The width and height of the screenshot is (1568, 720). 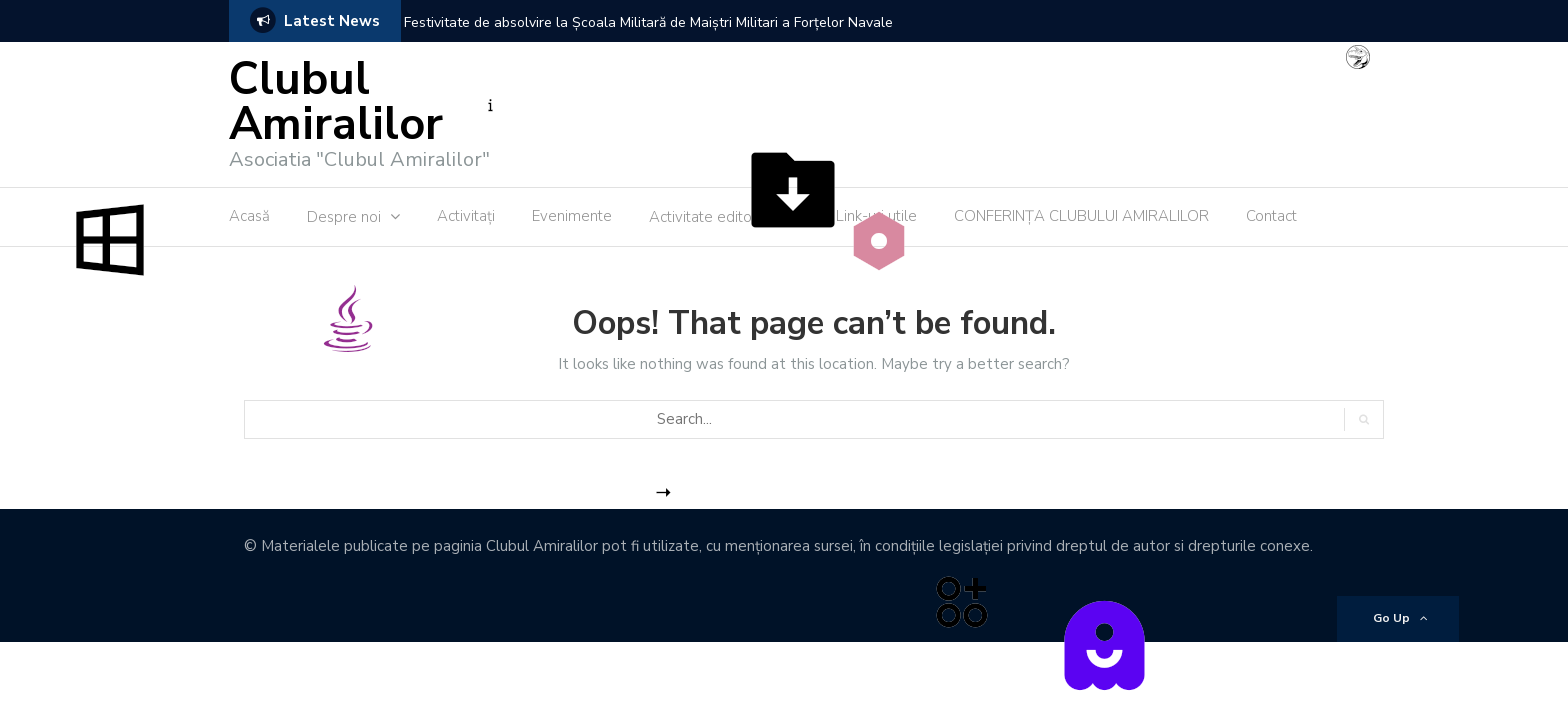 I want to click on view more information about this item, so click(x=490, y=105).